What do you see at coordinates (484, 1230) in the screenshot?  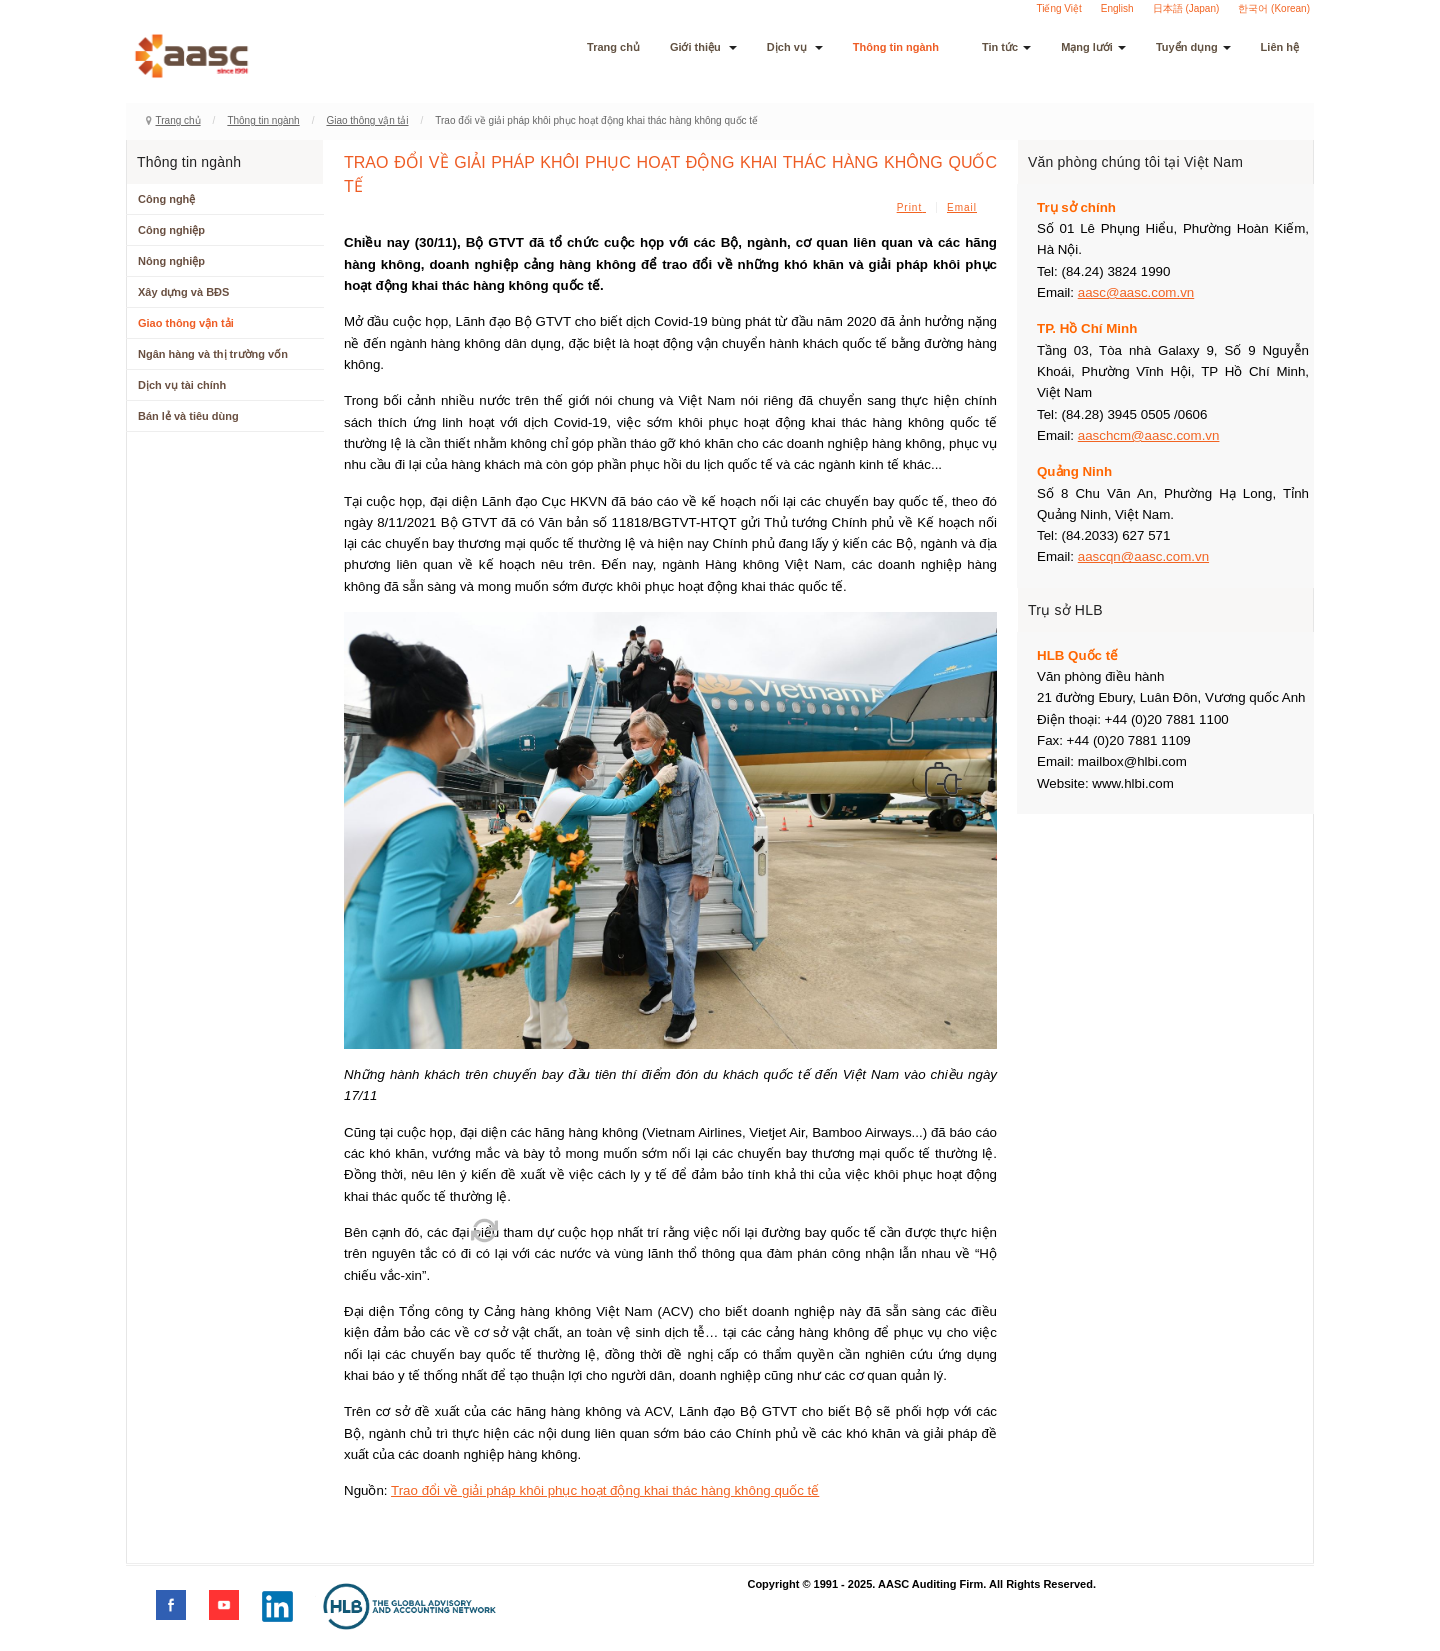 I see `indicates syncing in progress` at bounding box center [484, 1230].